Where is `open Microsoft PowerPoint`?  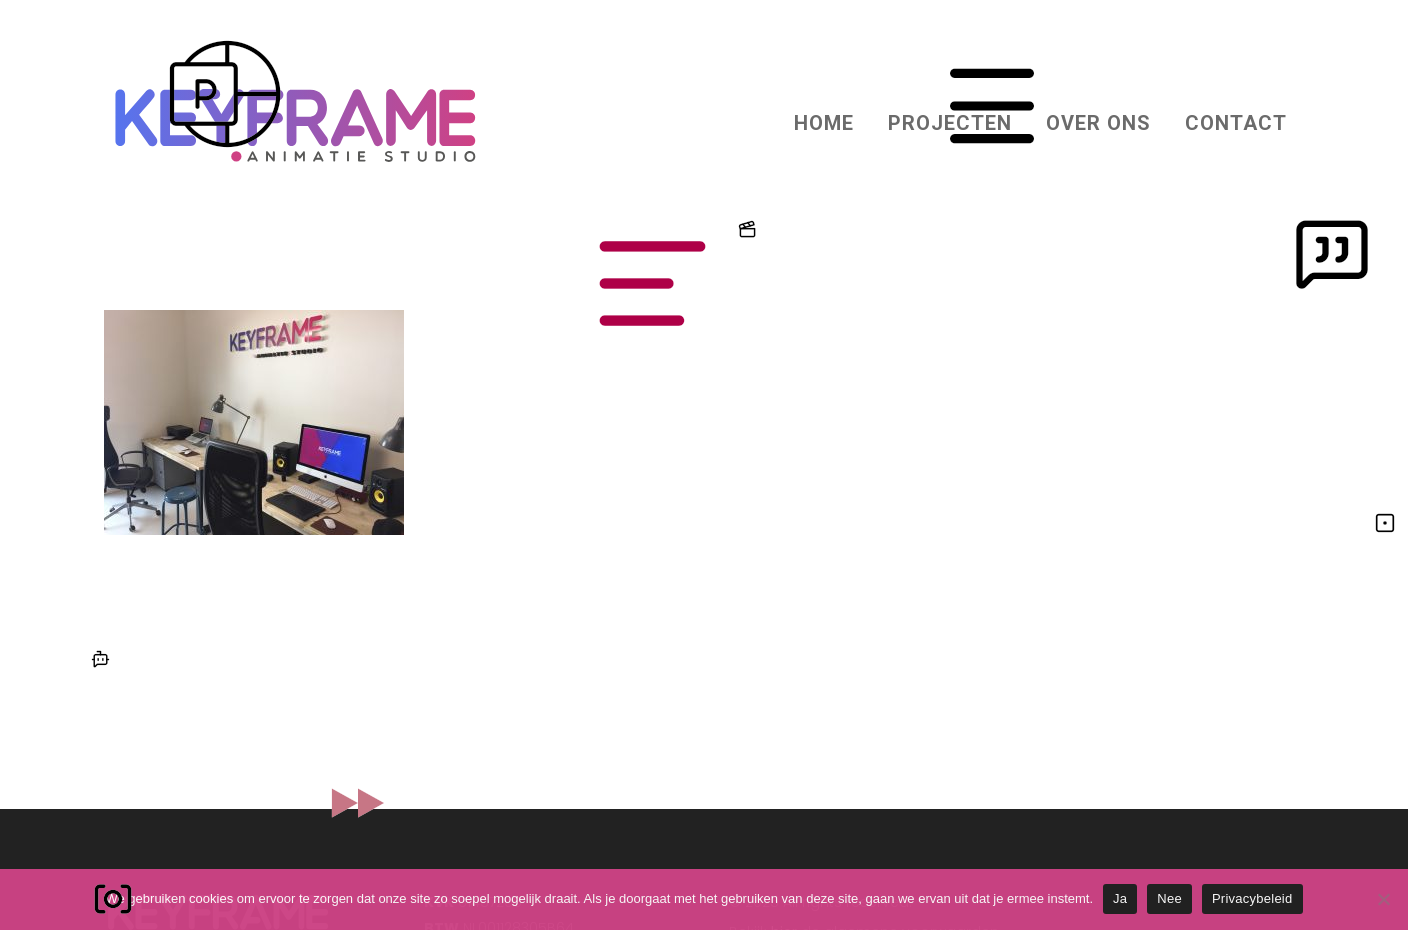 open Microsoft PowerPoint is located at coordinates (223, 94).